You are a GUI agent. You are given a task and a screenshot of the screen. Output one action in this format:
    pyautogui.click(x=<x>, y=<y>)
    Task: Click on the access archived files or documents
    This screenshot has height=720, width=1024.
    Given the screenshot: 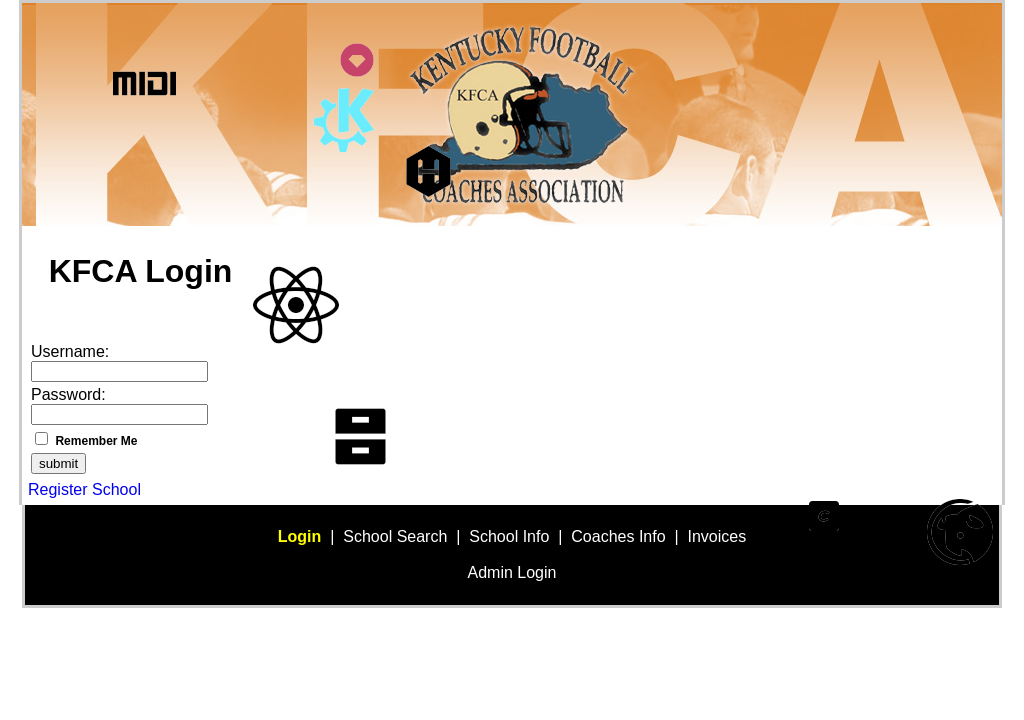 What is the action you would take?
    pyautogui.click(x=360, y=436)
    